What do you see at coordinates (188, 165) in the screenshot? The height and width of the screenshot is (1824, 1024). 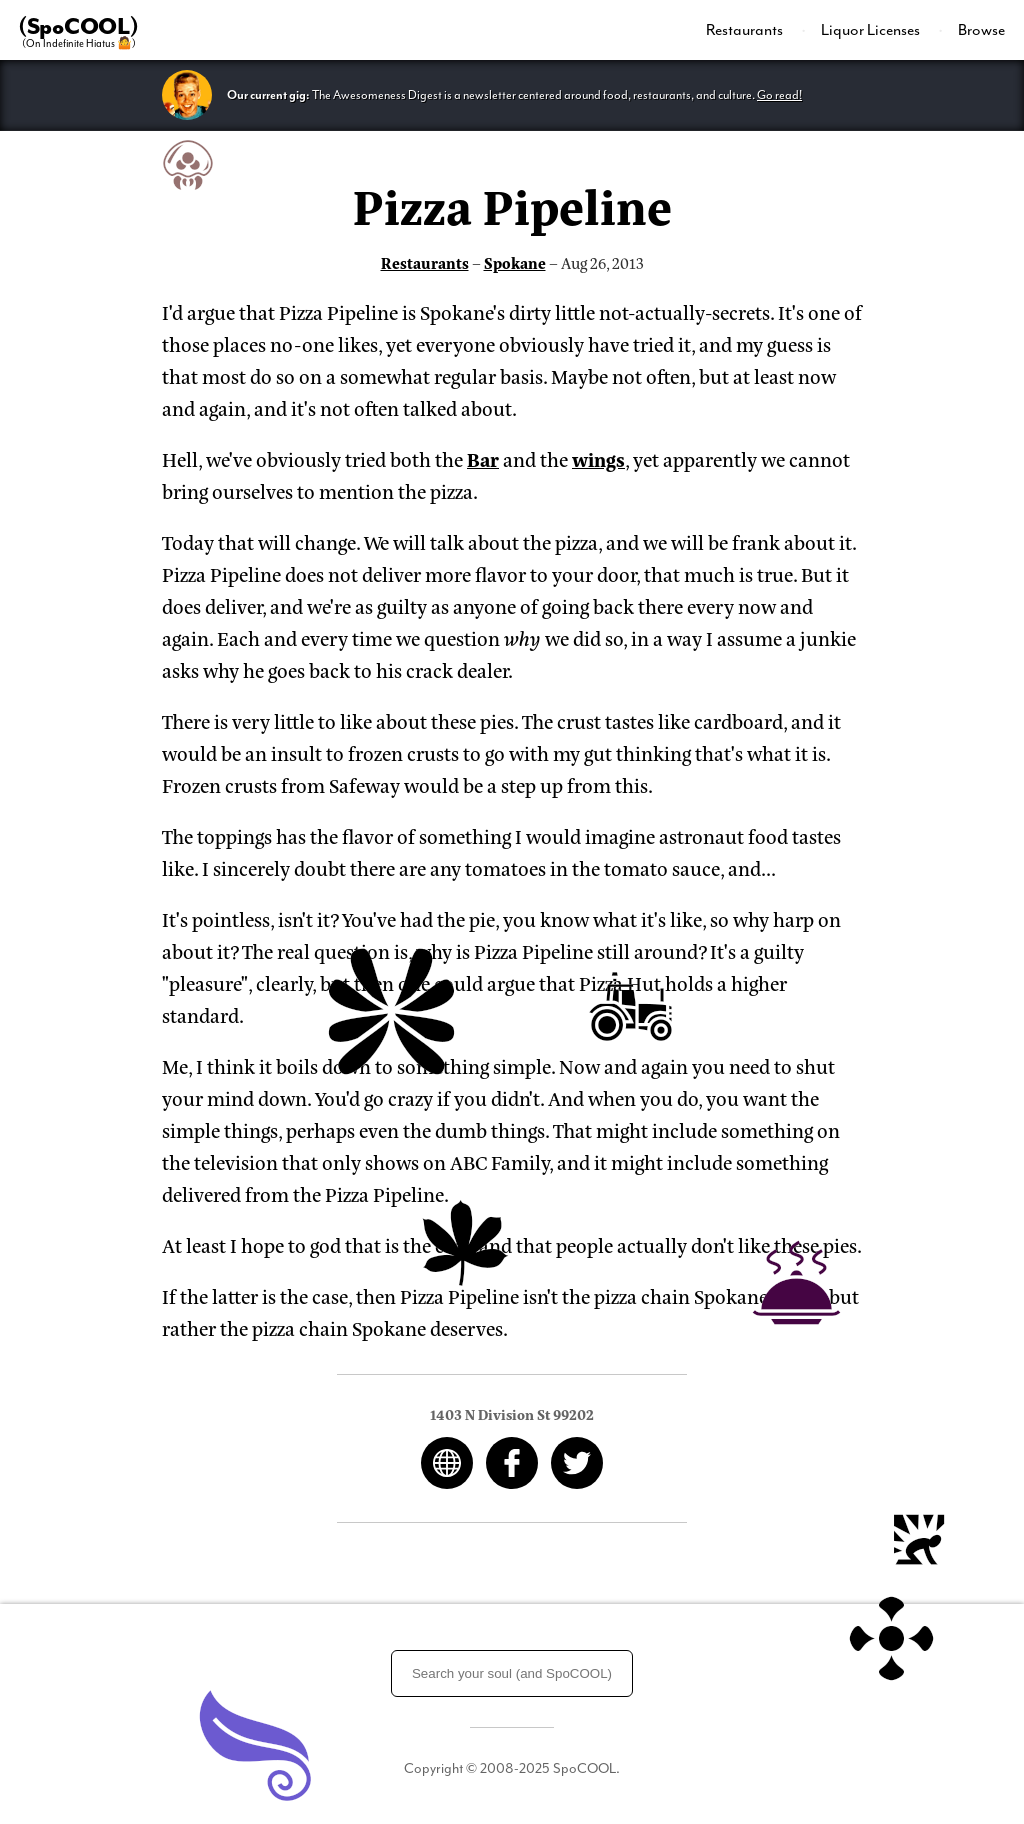 I see `metroid creature icon from the nintendo game series` at bounding box center [188, 165].